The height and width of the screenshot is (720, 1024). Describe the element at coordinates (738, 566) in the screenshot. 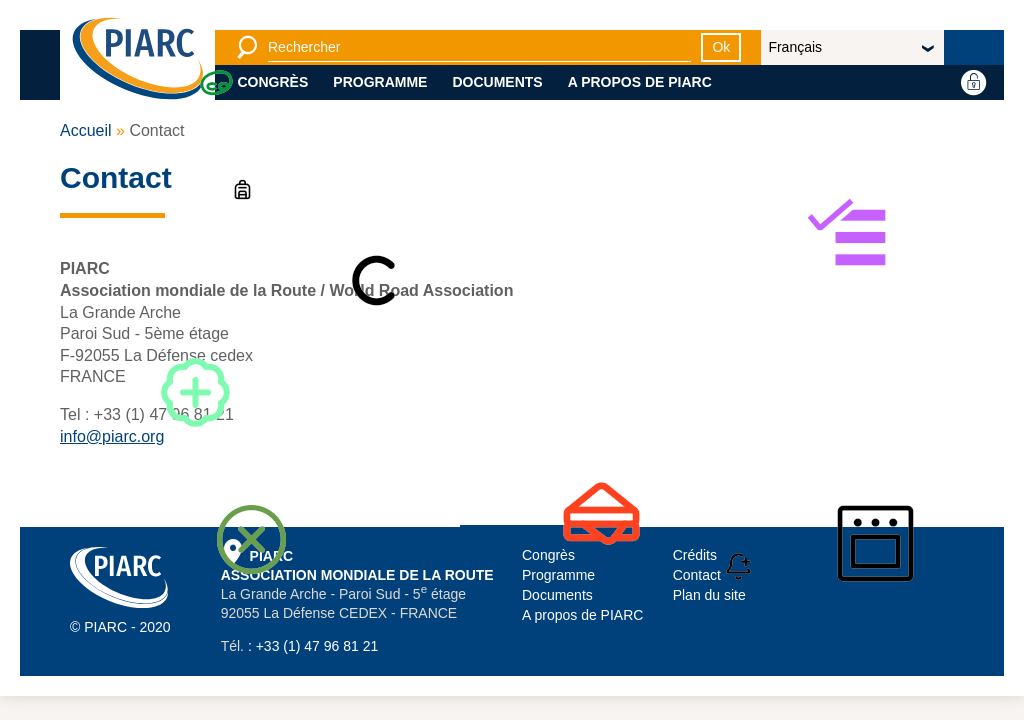

I see `add a new notification or alert` at that location.